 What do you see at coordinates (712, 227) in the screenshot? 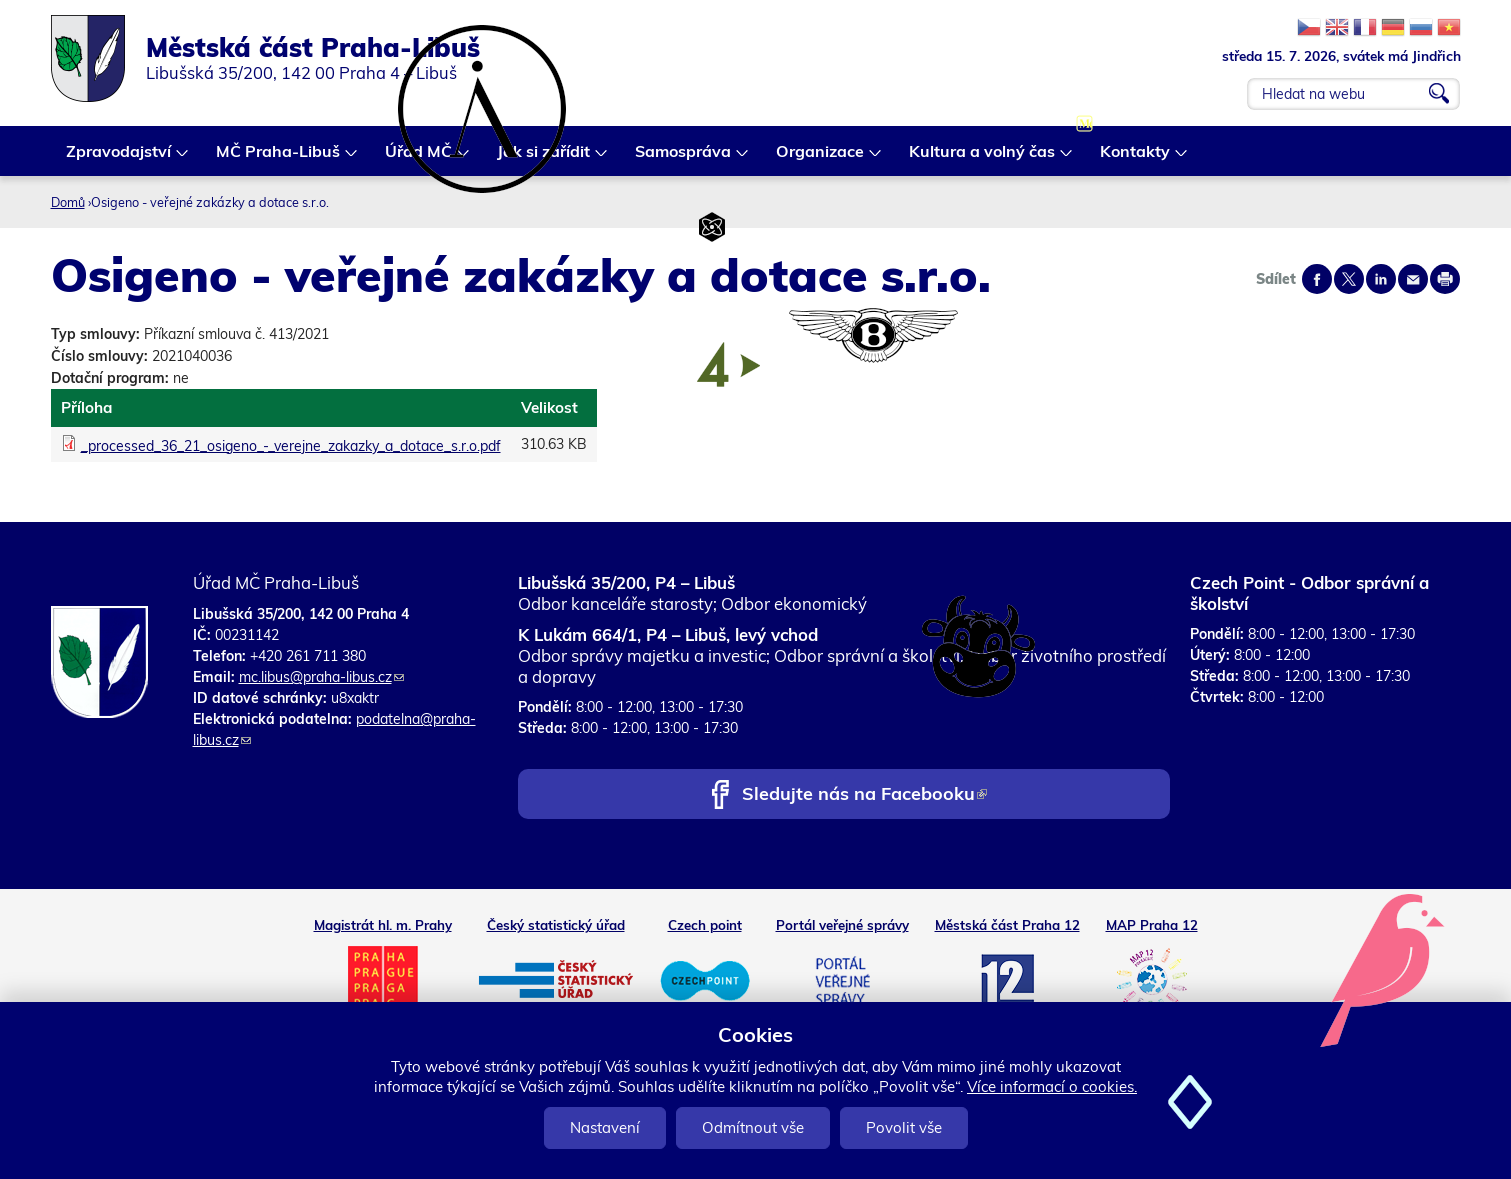
I see `preact javascript library logo` at bounding box center [712, 227].